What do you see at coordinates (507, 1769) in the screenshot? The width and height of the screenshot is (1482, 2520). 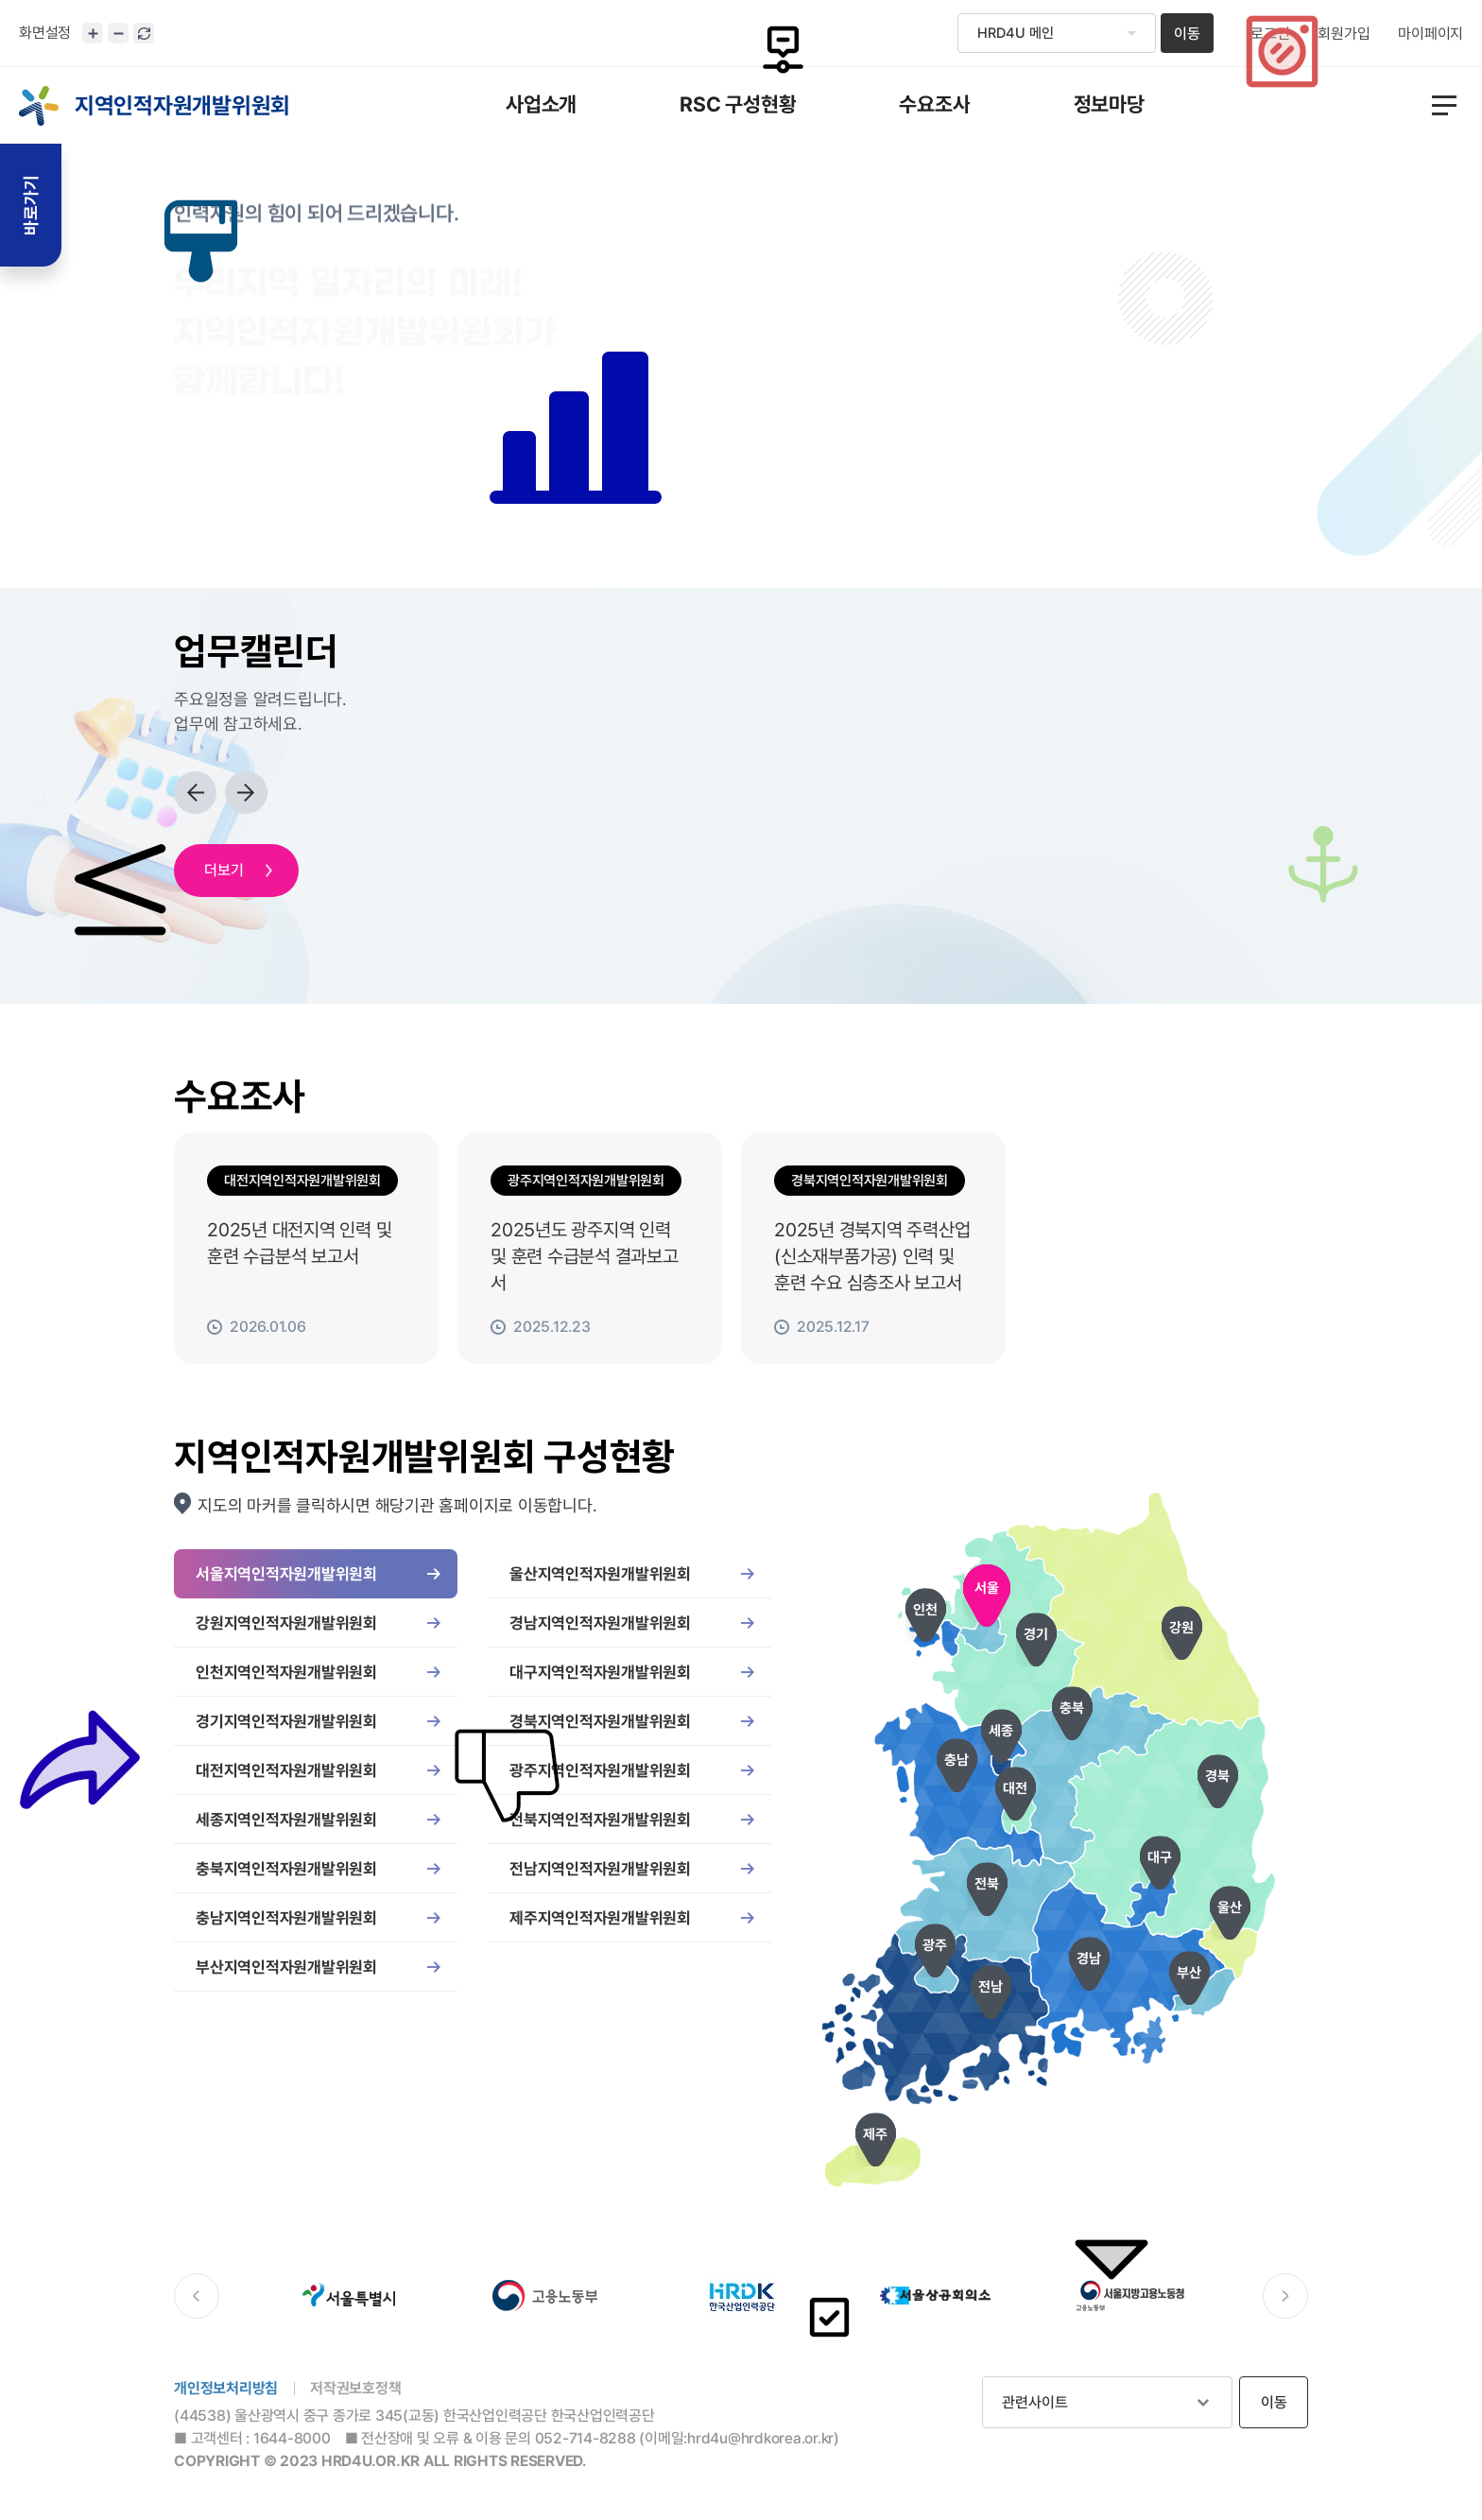 I see `dislike or downvote content` at bounding box center [507, 1769].